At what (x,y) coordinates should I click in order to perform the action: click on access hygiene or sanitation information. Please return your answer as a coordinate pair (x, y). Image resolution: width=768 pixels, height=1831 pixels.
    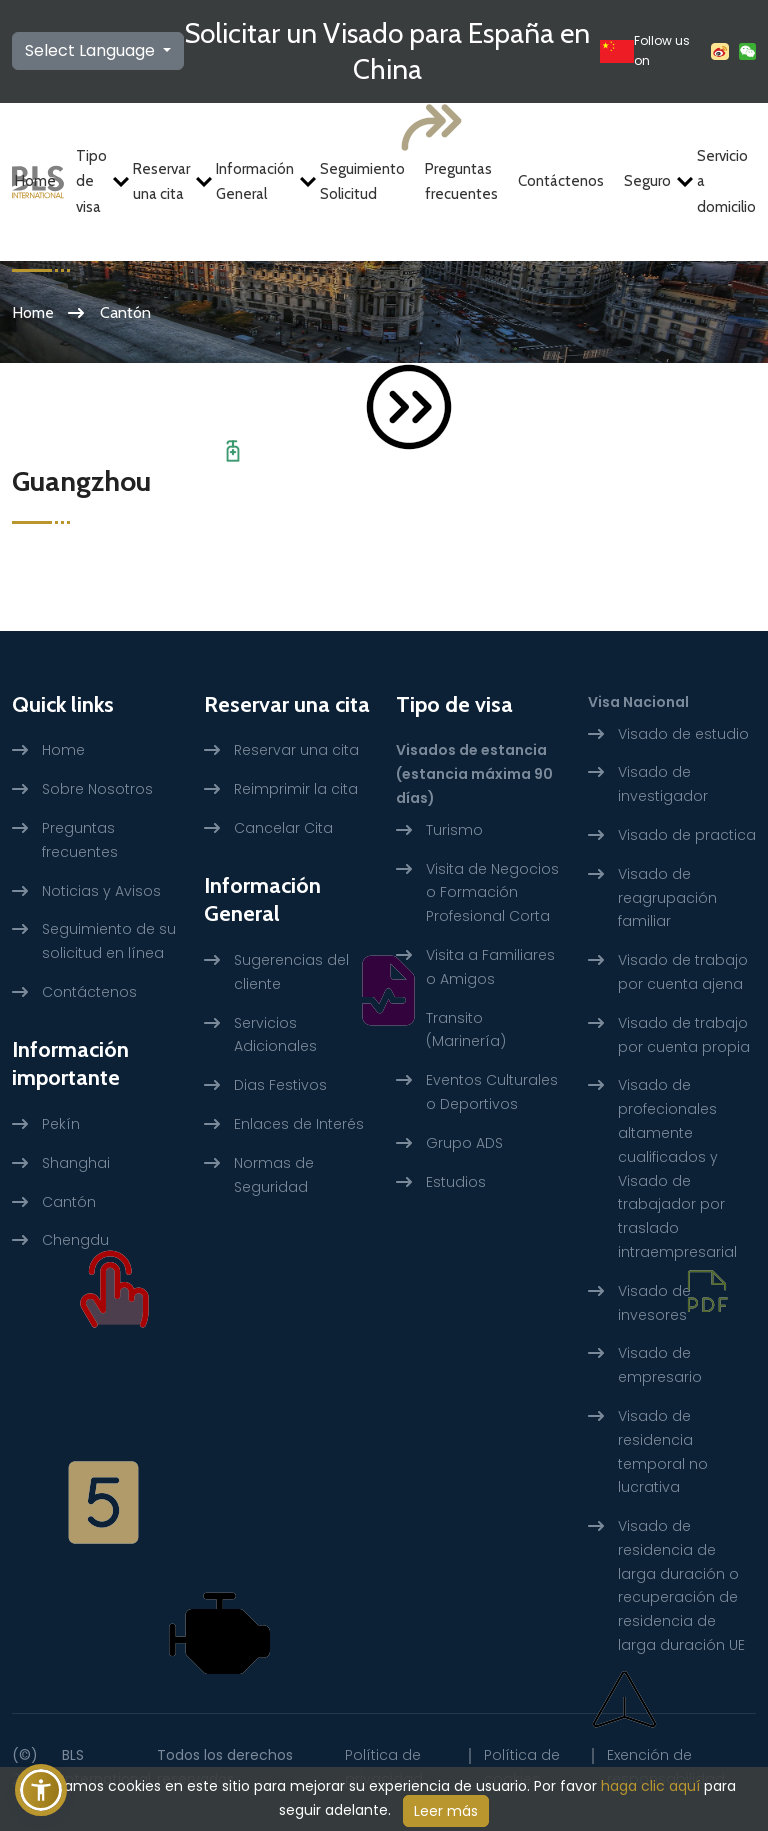
    Looking at the image, I should click on (233, 451).